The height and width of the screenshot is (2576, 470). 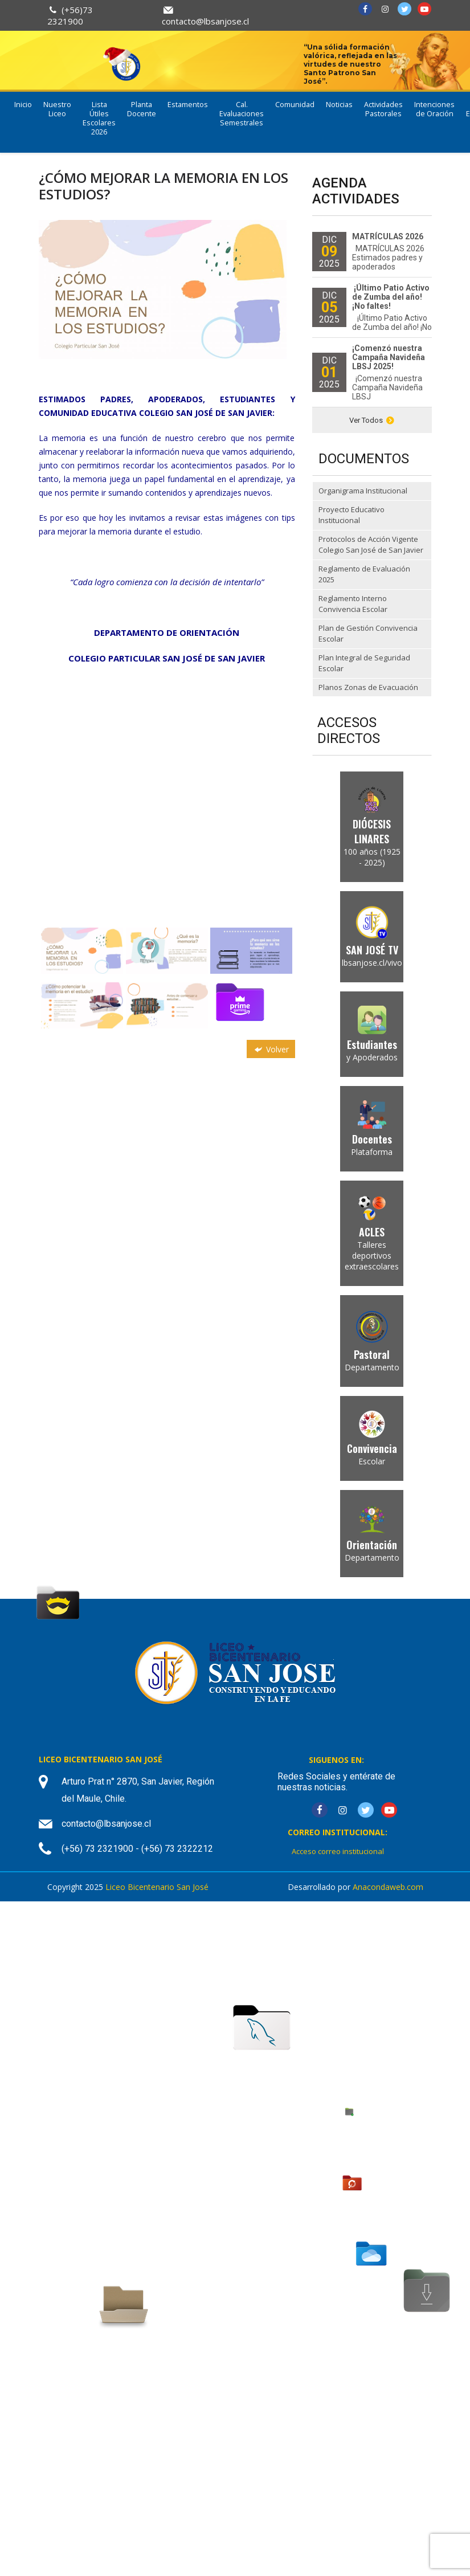 What do you see at coordinates (371, 2254) in the screenshot?
I see `open OneDrive synced folder` at bounding box center [371, 2254].